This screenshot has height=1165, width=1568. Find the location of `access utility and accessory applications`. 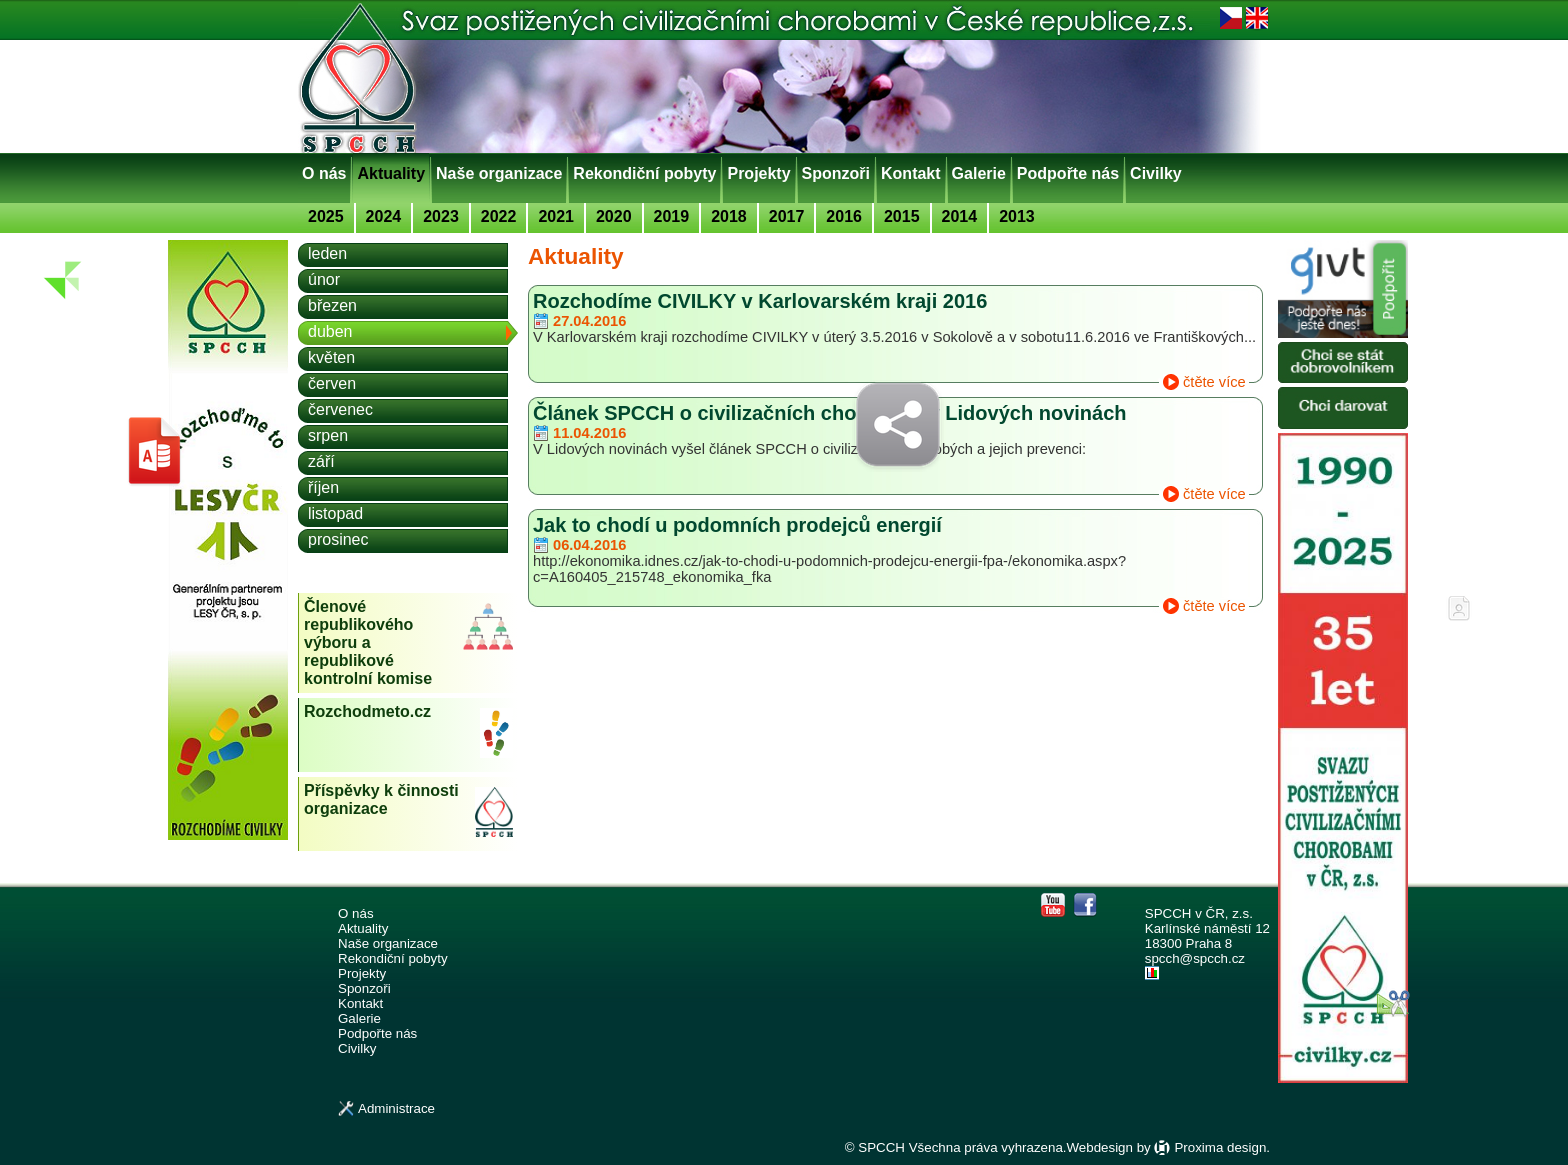

access utility and accessory applications is located at coordinates (1392, 1001).